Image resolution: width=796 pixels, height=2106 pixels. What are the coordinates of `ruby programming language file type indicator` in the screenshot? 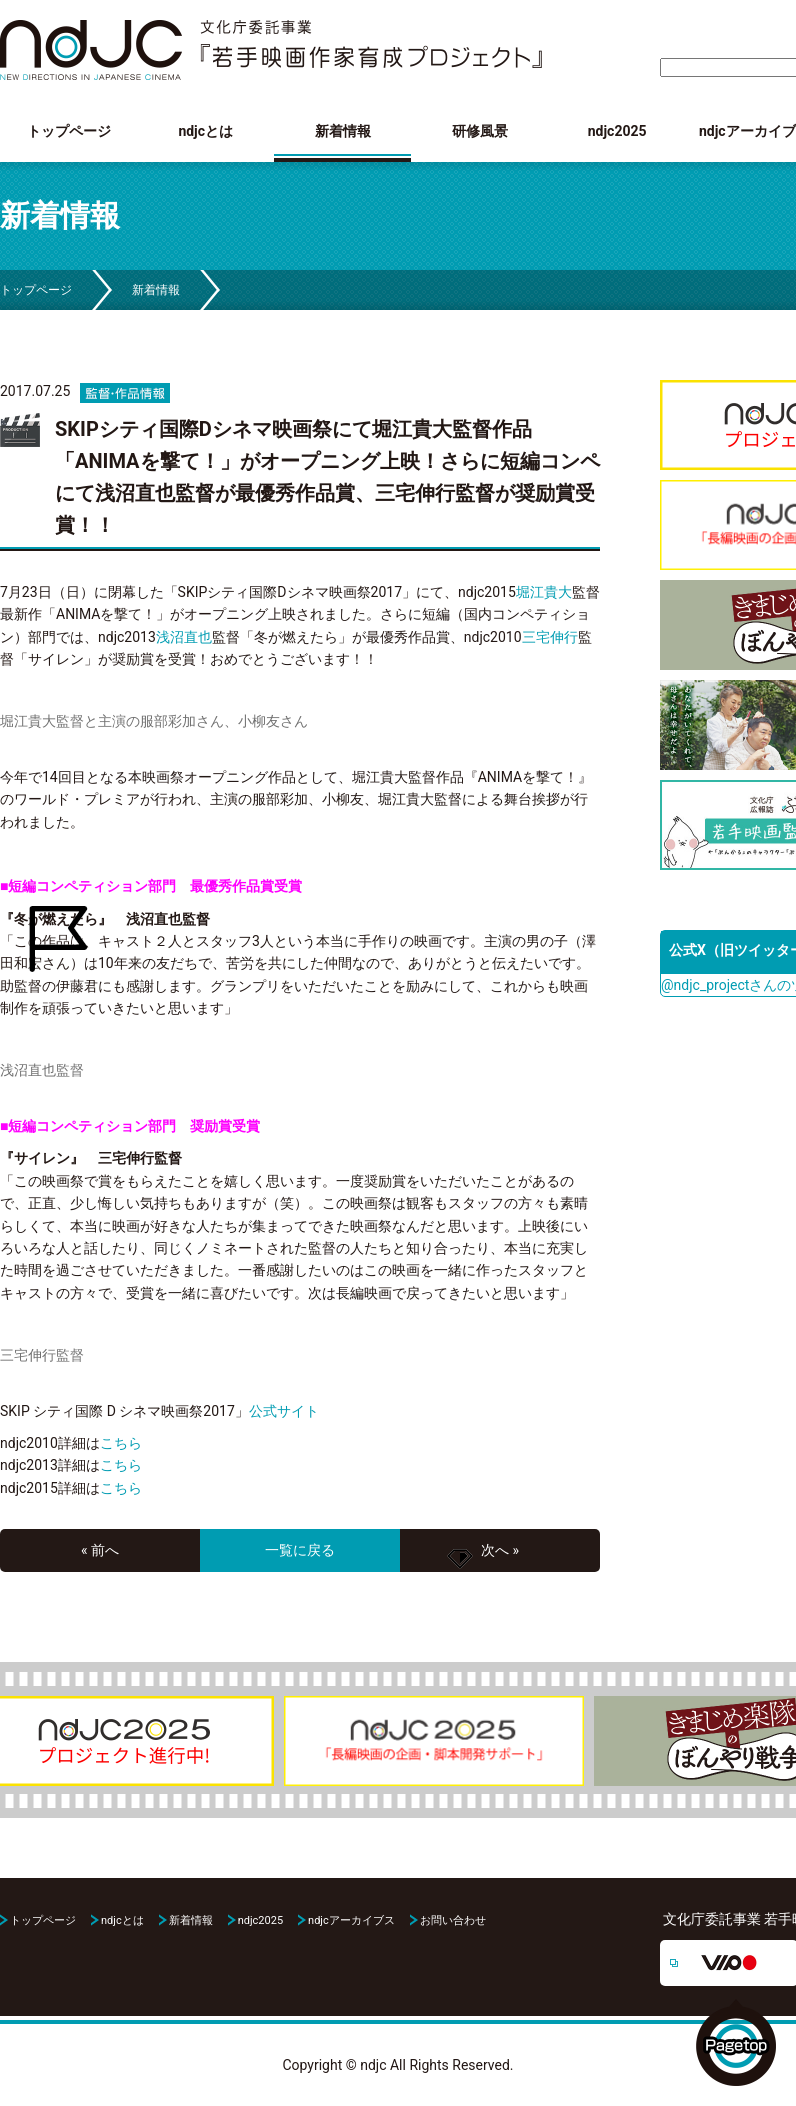 It's located at (460, 1558).